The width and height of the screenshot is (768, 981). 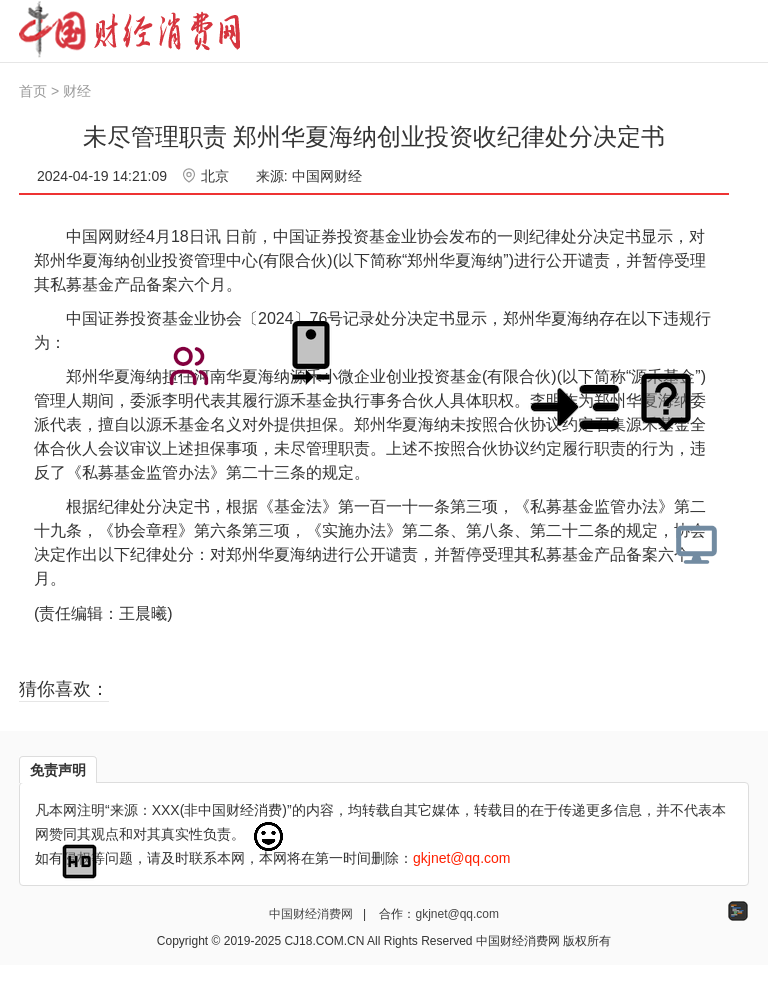 I want to click on switch to rear camera, so click(x=311, y=353).